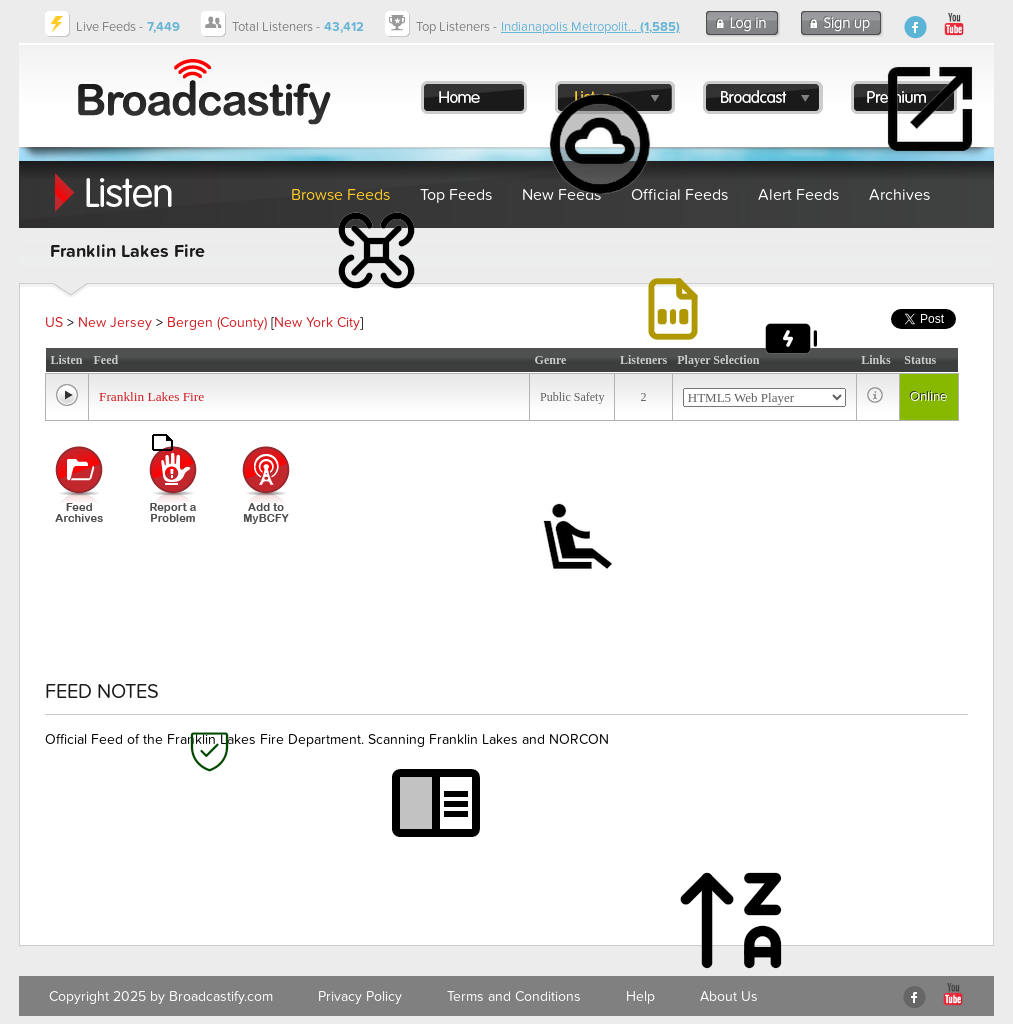  What do you see at coordinates (733, 920) in the screenshot?
I see `sort items in reverse alphabetical order (Z to A)` at bounding box center [733, 920].